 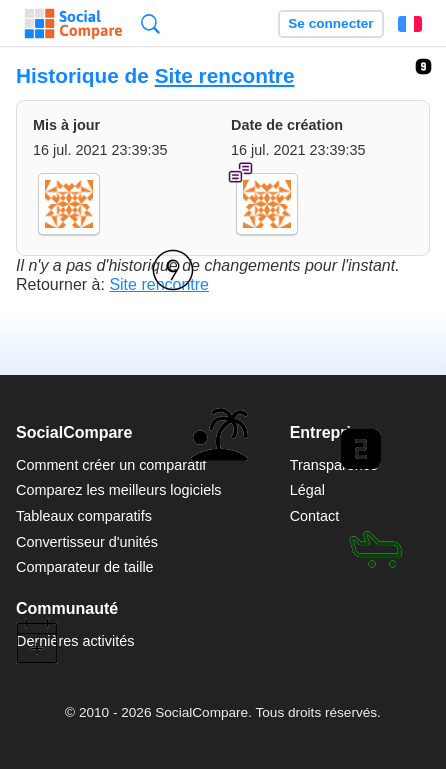 What do you see at coordinates (240, 172) in the screenshot?
I see `indicates an enumeration type in code` at bounding box center [240, 172].